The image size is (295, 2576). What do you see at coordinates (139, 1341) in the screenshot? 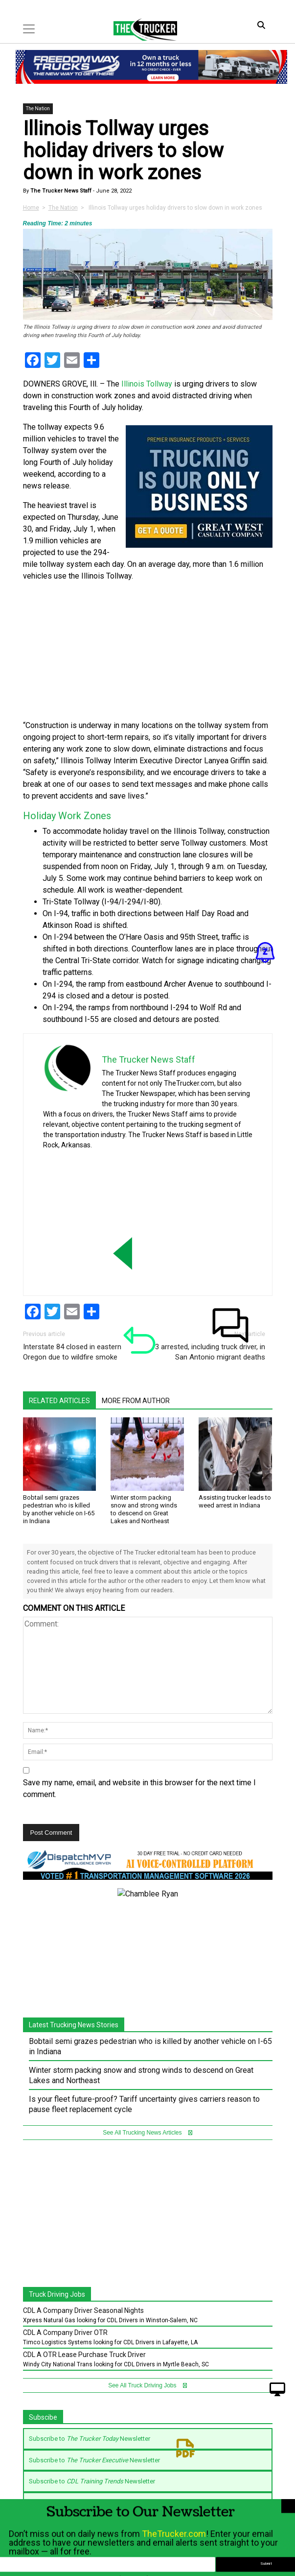
I see `undo previous action` at bounding box center [139, 1341].